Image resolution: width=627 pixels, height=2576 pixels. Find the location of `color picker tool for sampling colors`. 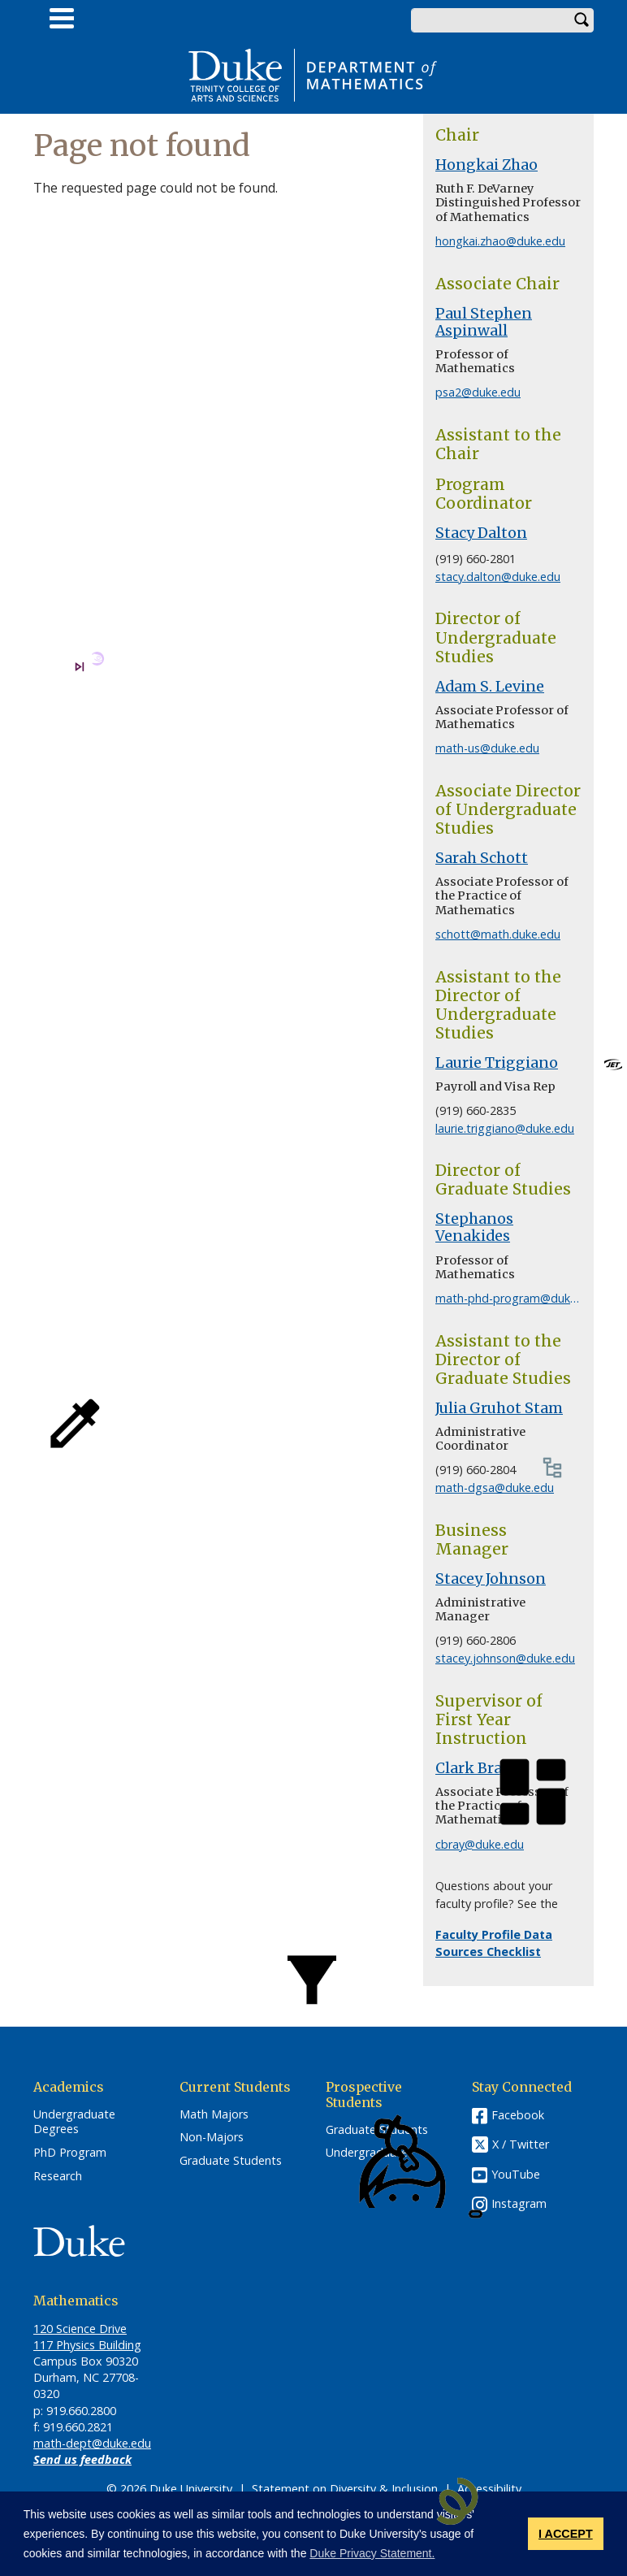

color picker tool for sampling colors is located at coordinates (76, 1423).